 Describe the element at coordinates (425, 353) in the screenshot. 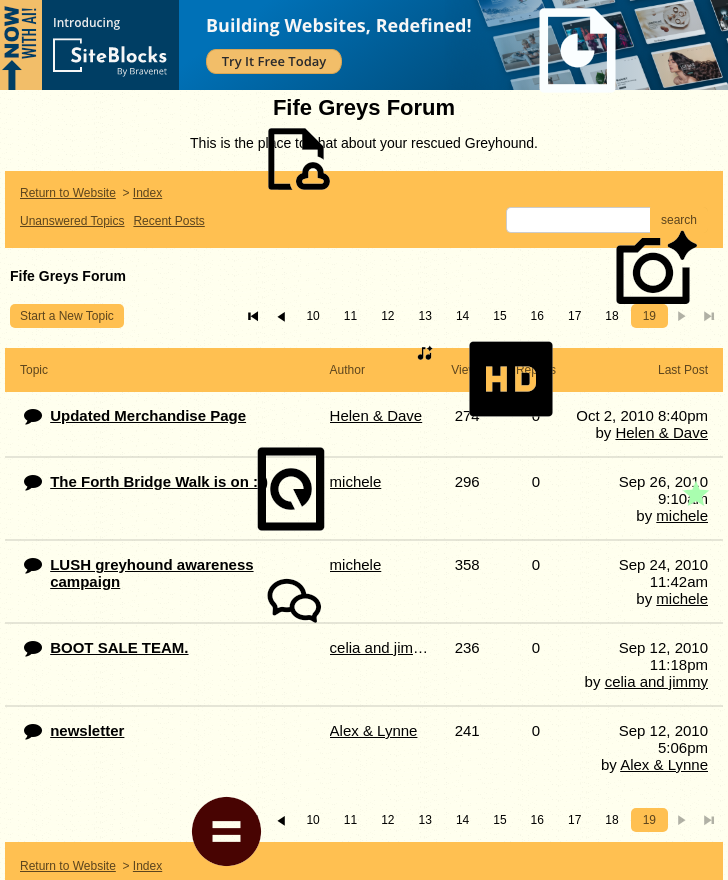

I see `access AI-powered music features` at that location.